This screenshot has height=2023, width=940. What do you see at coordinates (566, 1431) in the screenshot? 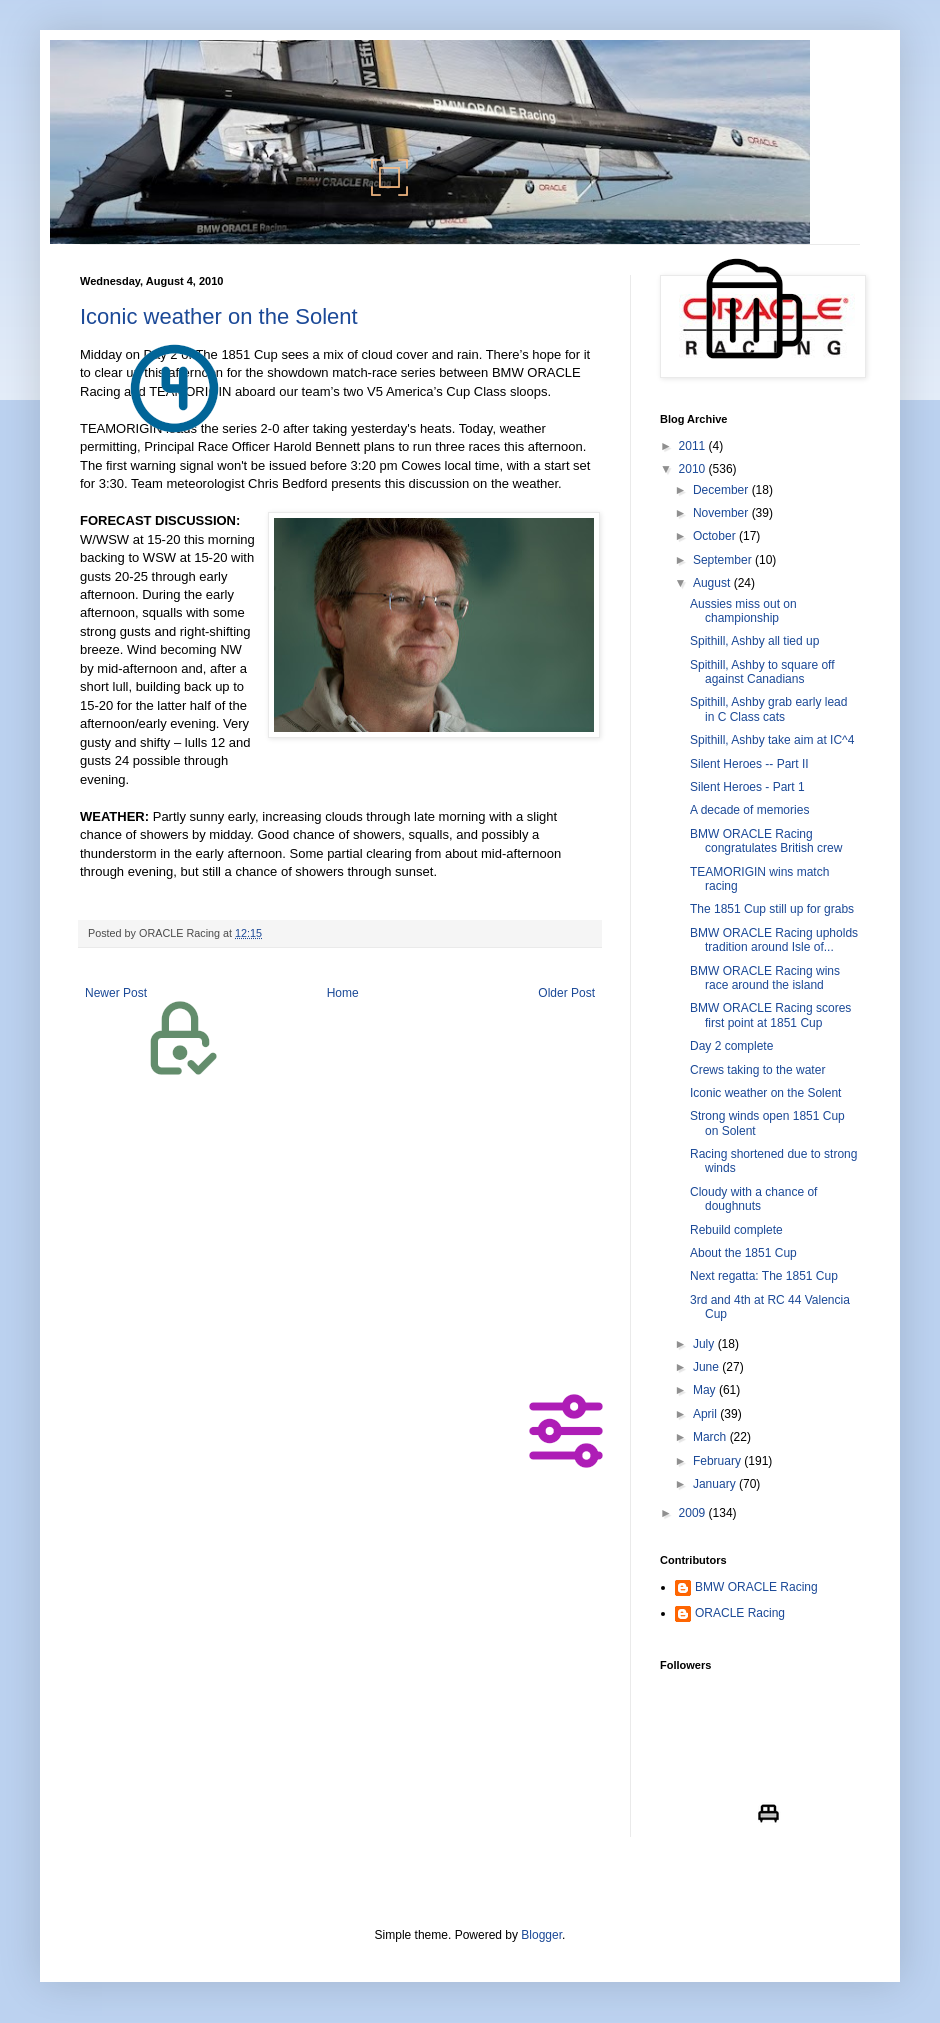
I see `adjust settings or preferences` at bounding box center [566, 1431].